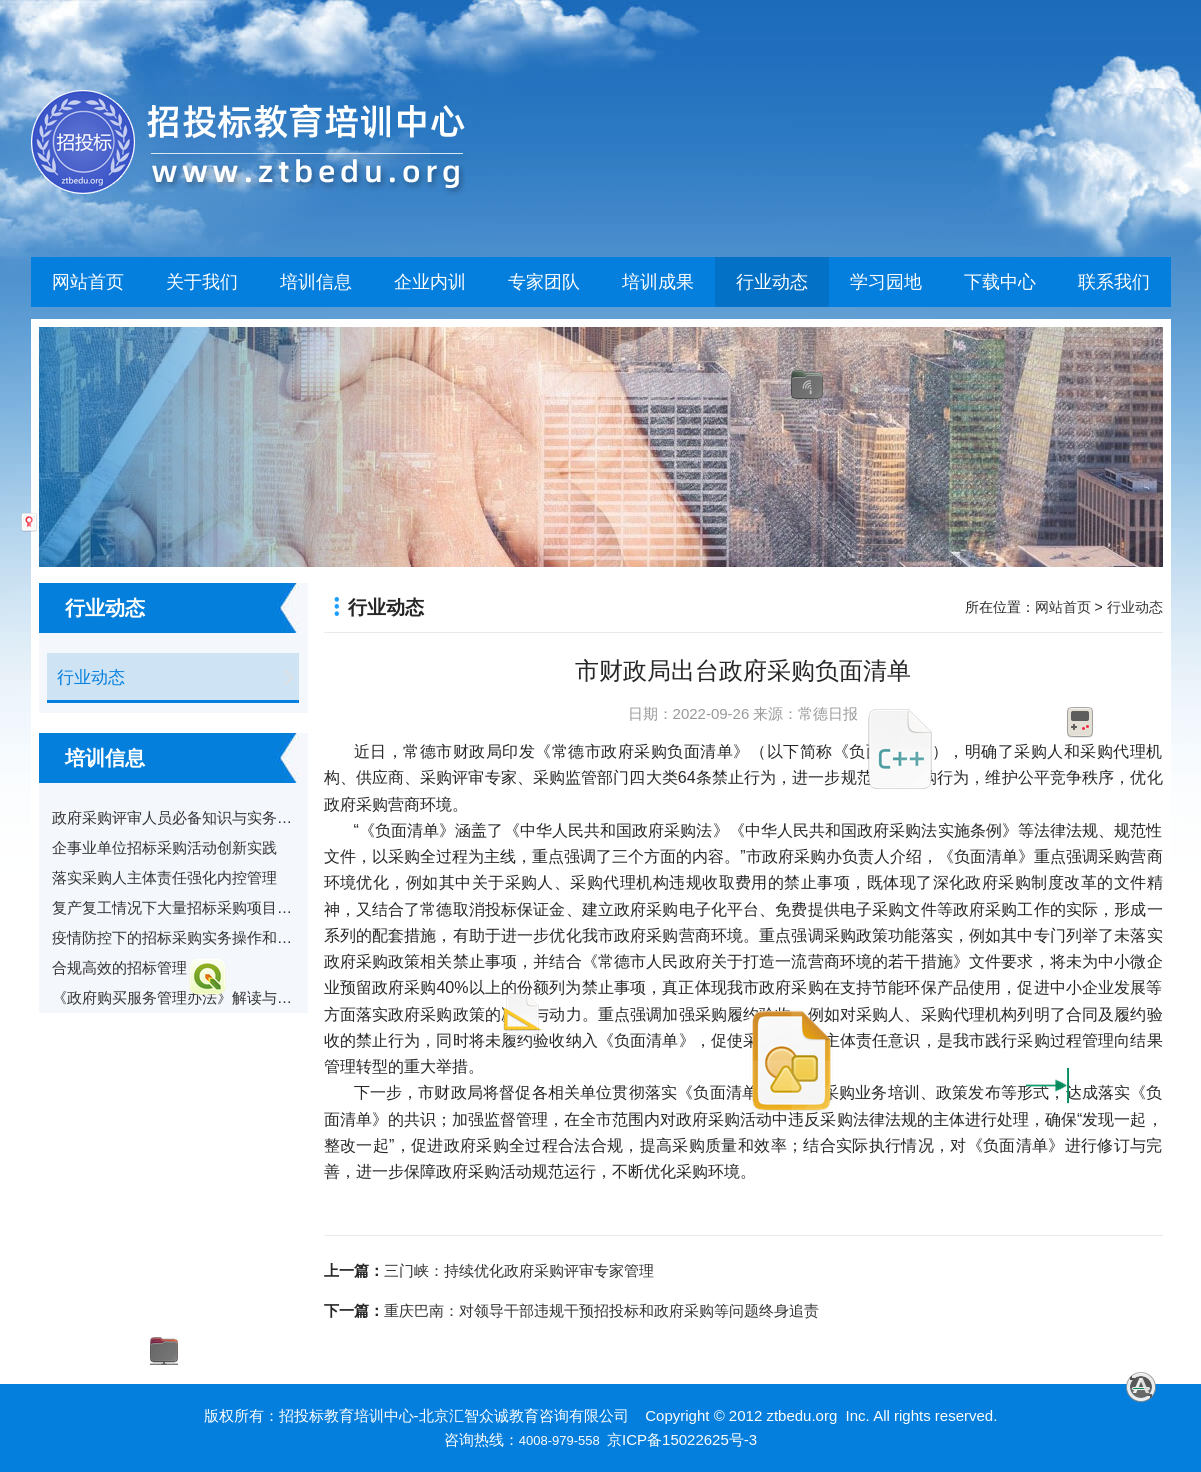 This screenshot has height=1472, width=1201. I want to click on go to the last item in a list or sequence, so click(1047, 1085).